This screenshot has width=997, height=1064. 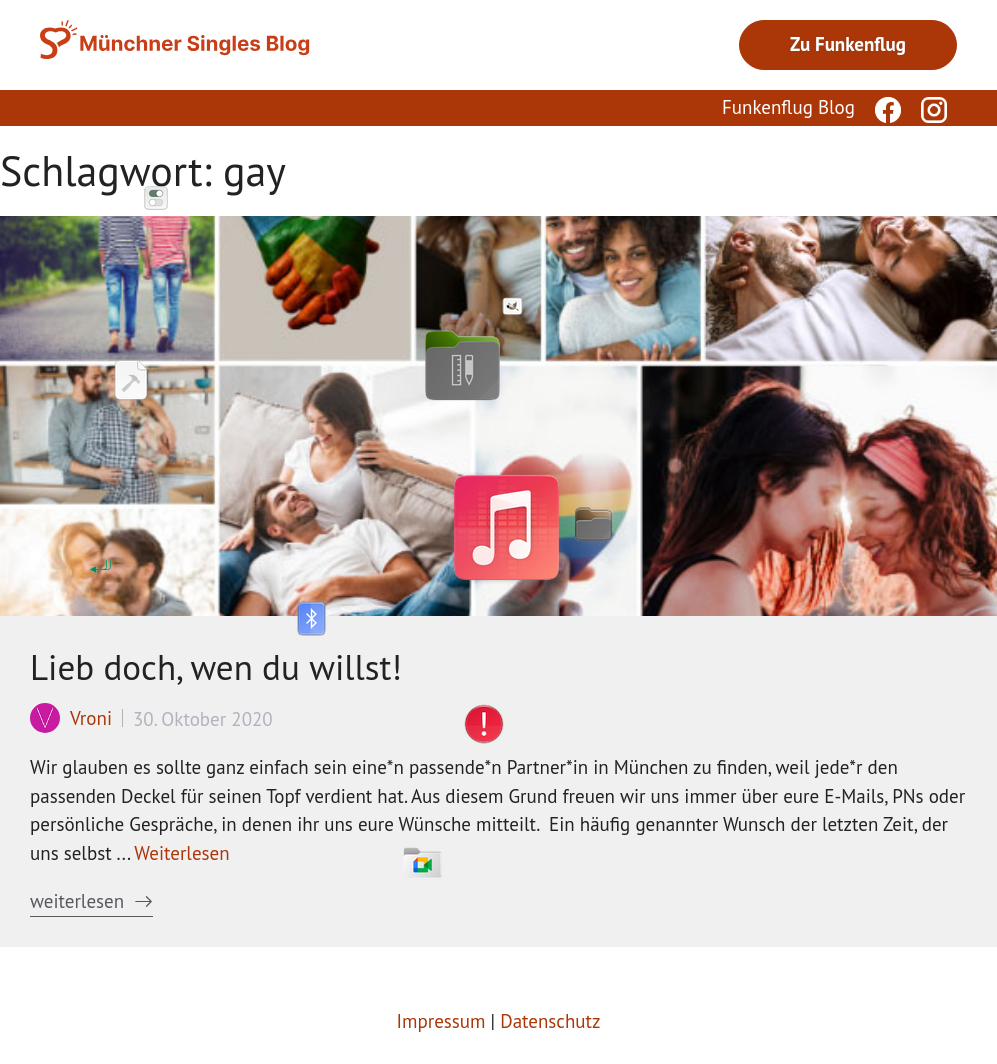 I want to click on open the music player app, so click(x=506, y=527).